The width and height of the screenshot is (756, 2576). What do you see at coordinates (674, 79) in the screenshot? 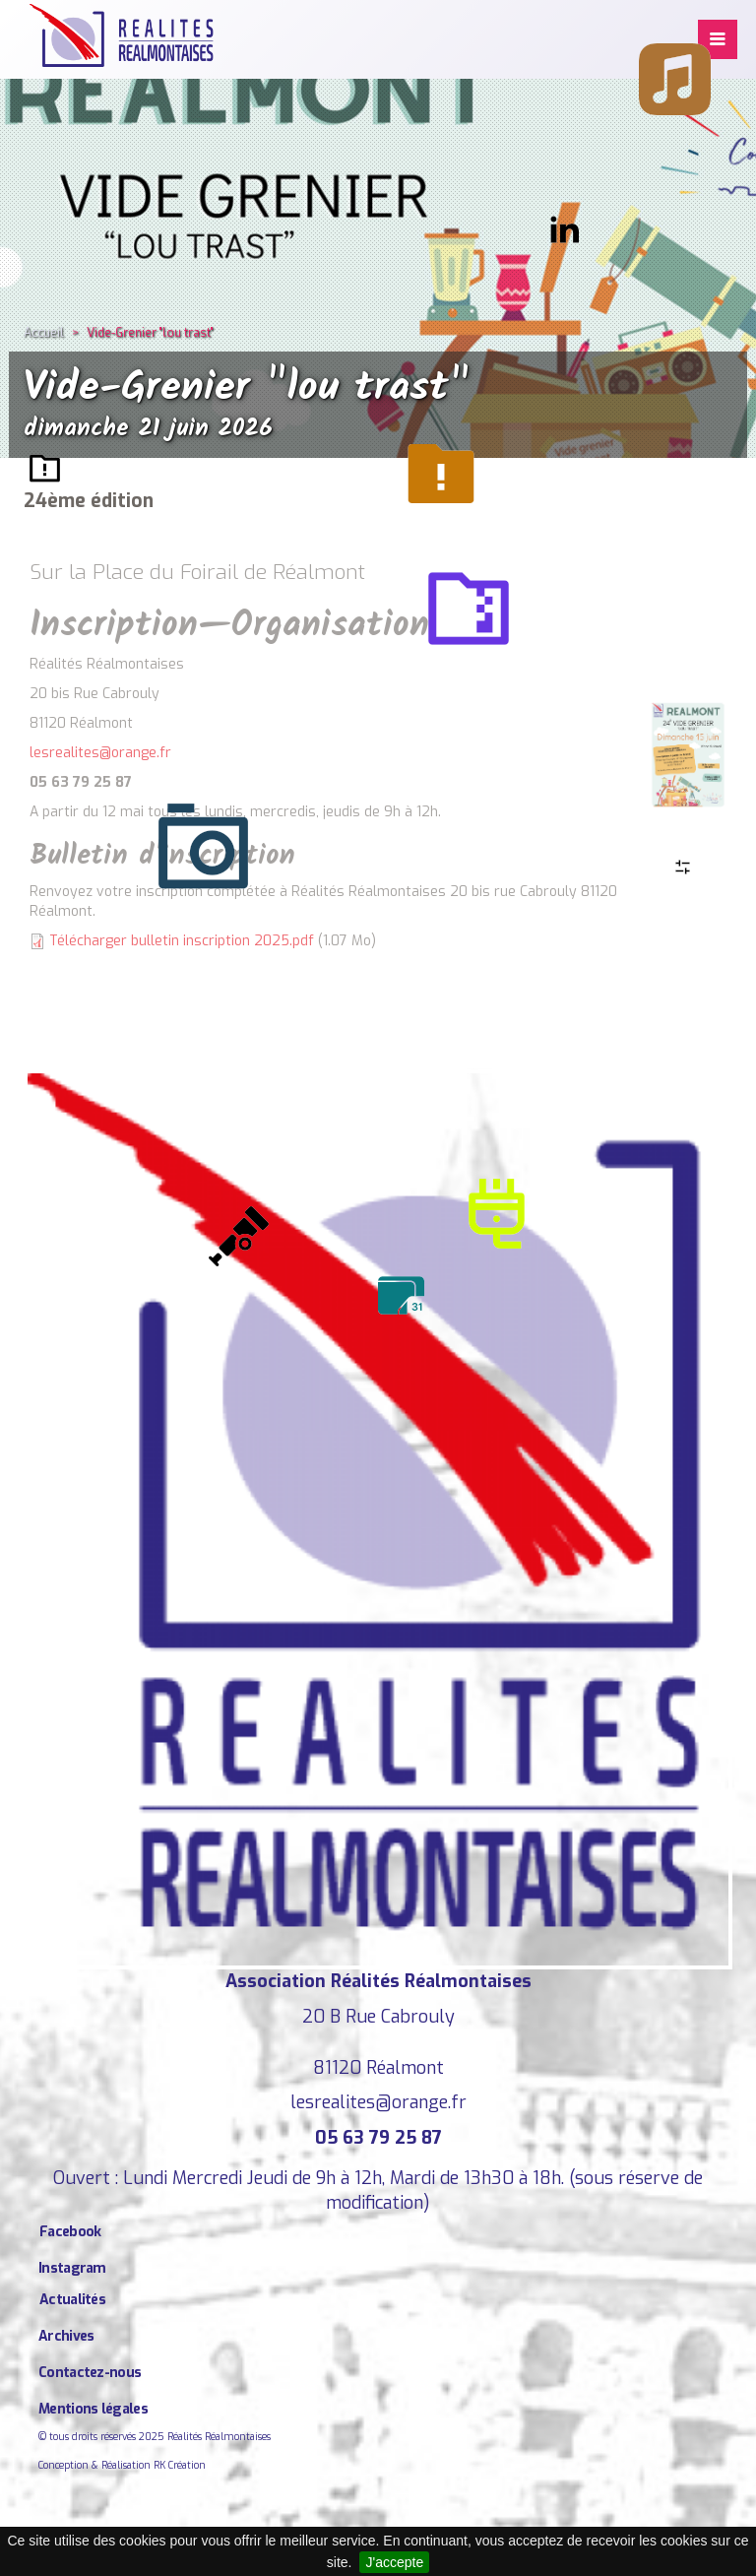
I see `open apple music` at bounding box center [674, 79].